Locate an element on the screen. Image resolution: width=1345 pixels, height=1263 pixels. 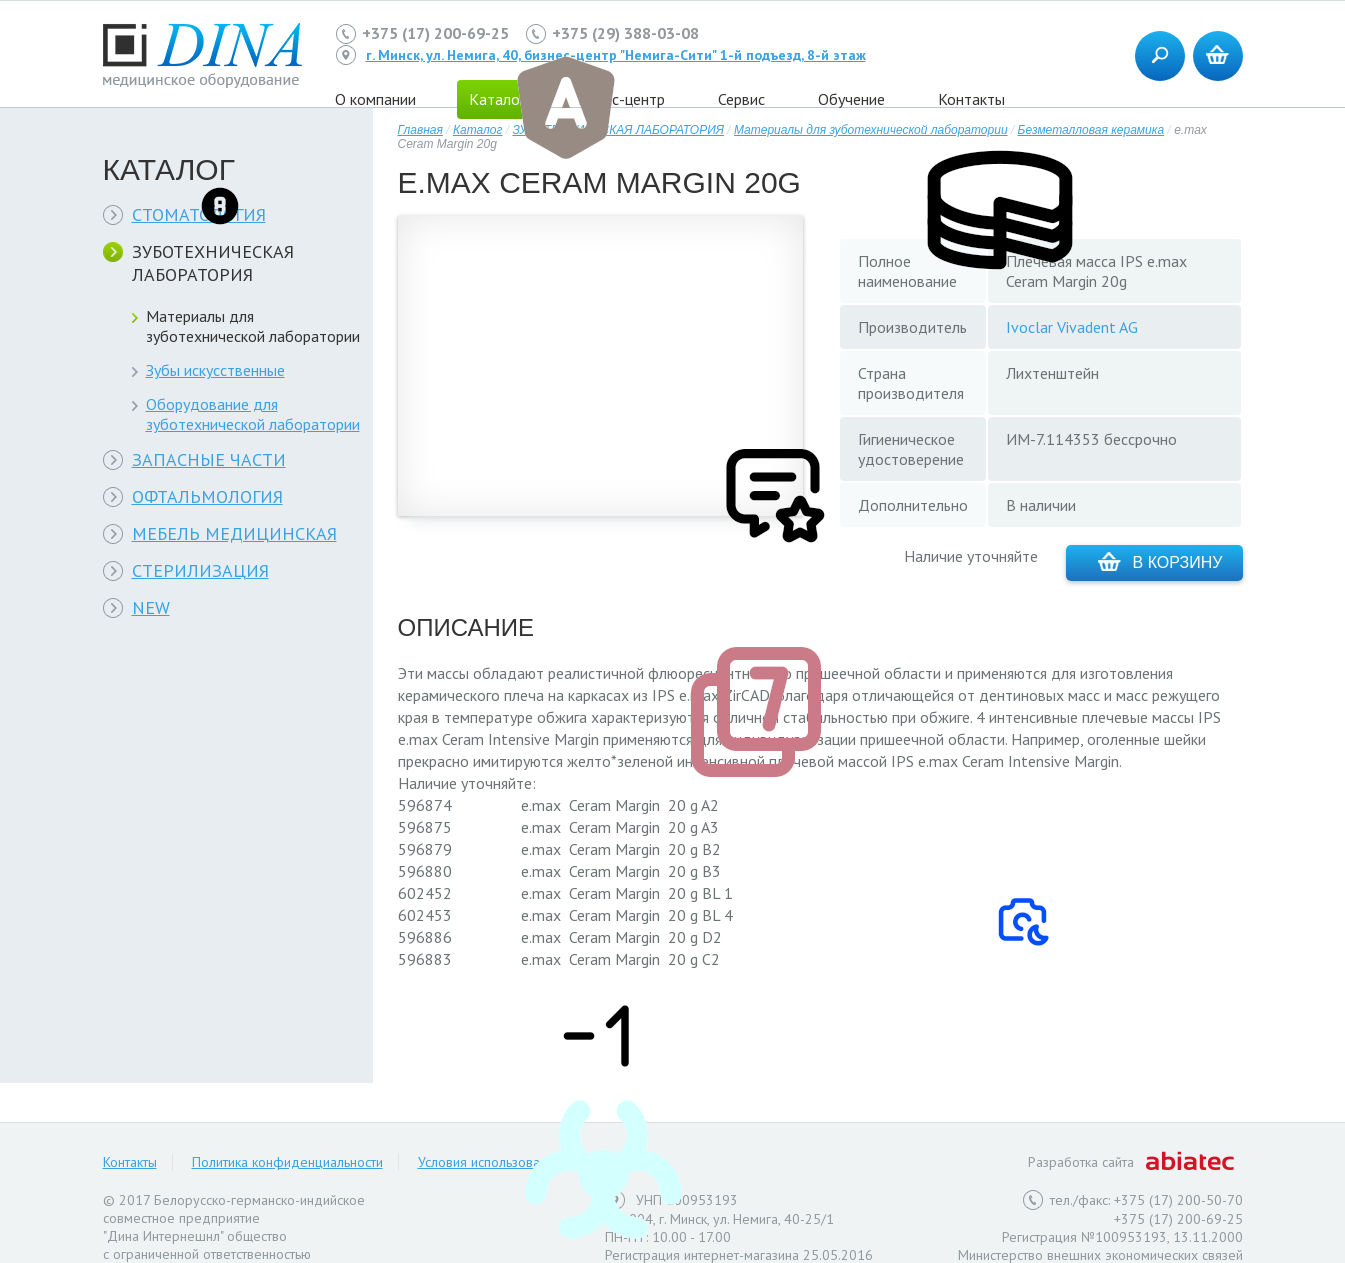
view starred messages is located at coordinates (773, 491).